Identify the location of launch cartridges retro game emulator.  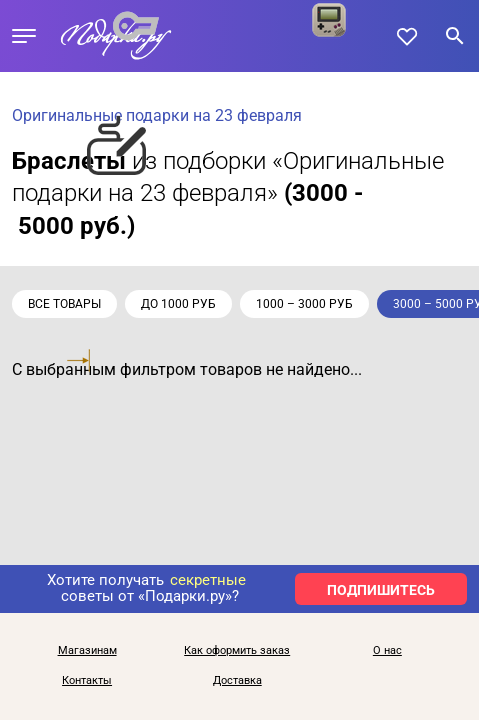
(329, 20).